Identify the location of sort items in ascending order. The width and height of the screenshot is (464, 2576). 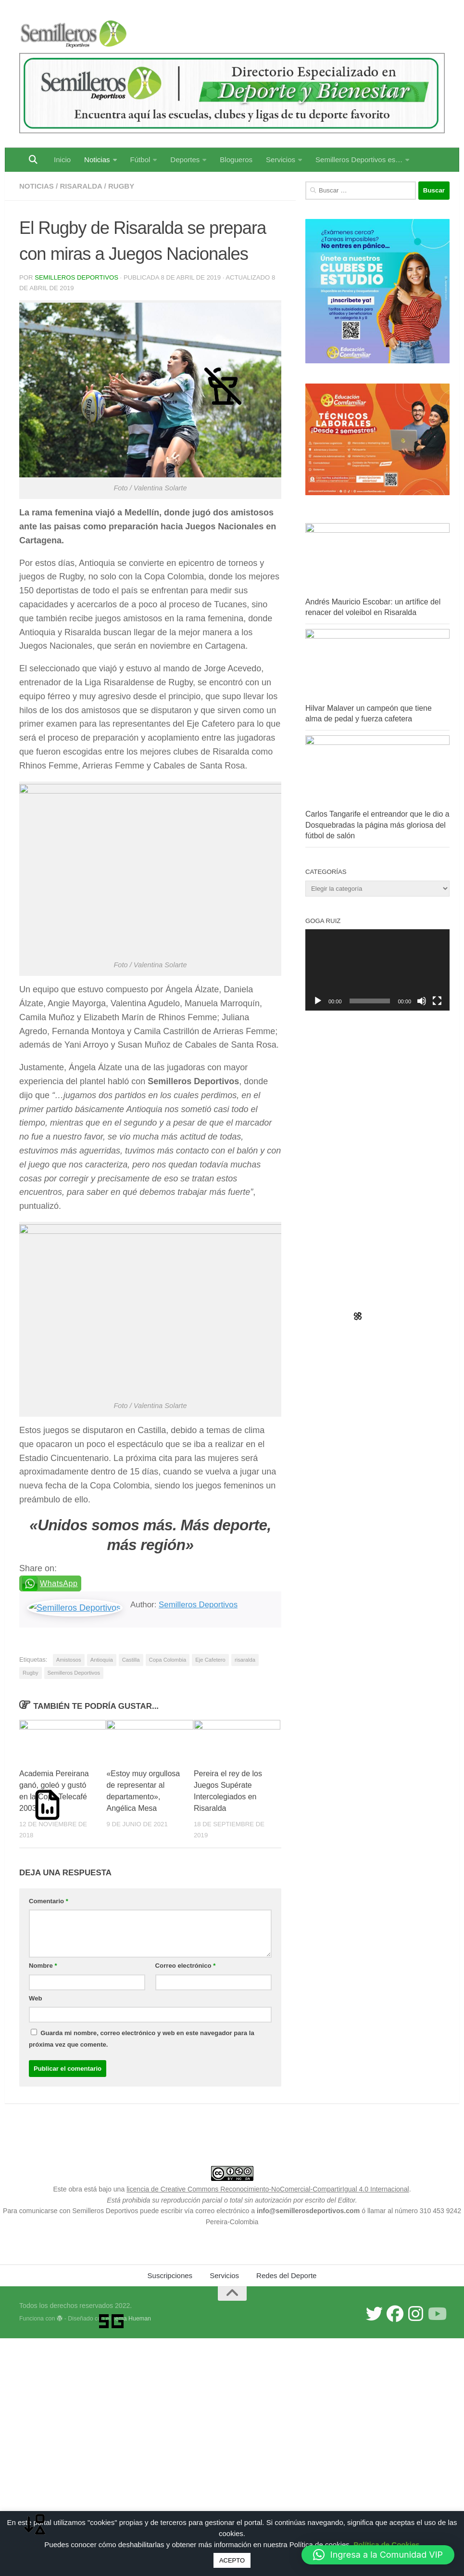
(34, 2524).